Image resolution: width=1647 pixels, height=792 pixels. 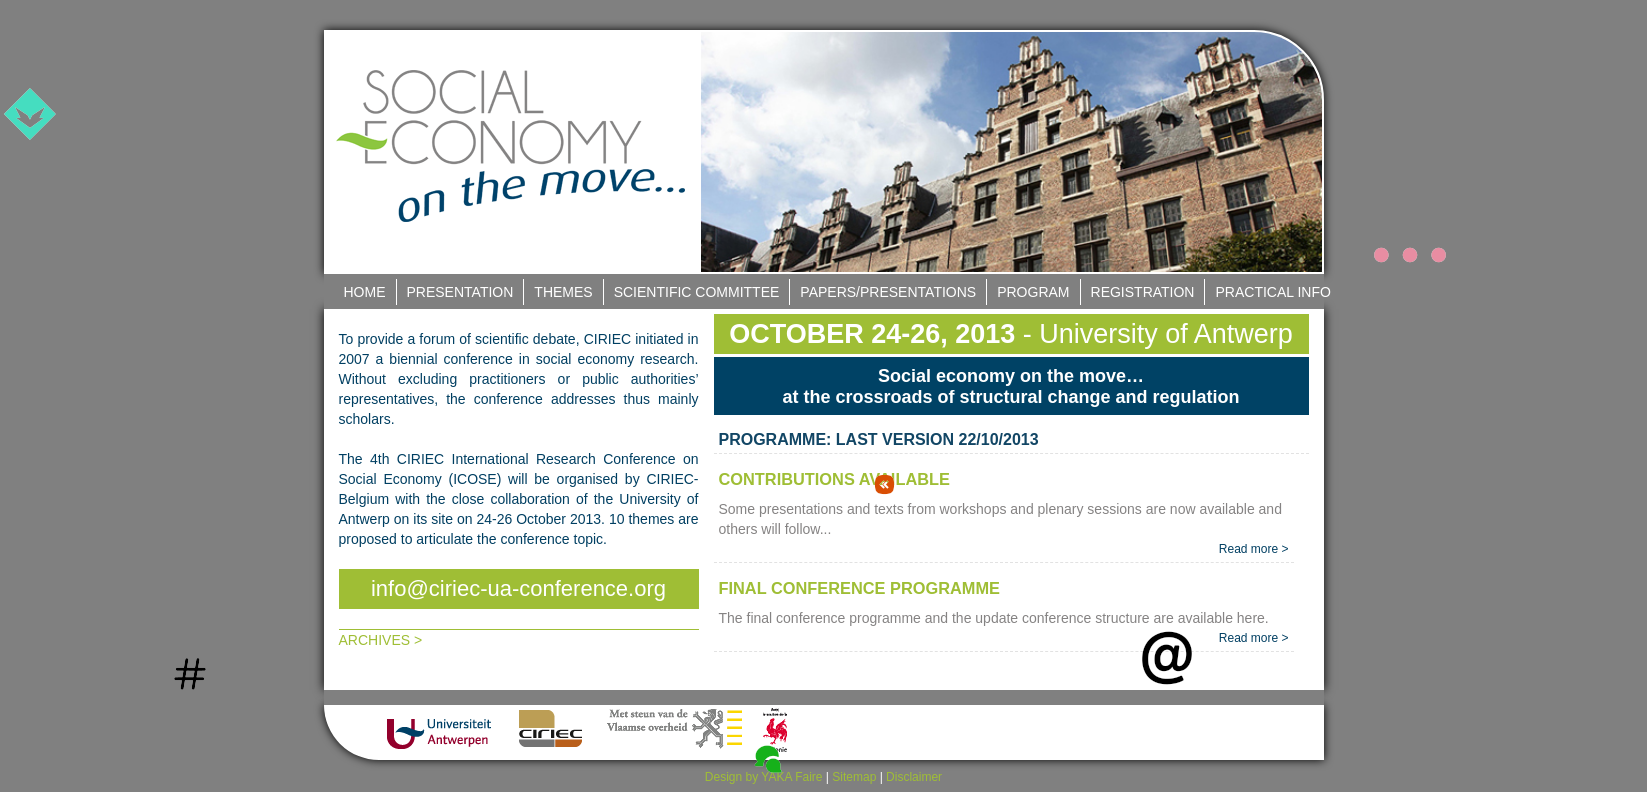 What do you see at coordinates (1167, 658) in the screenshot?
I see `mention a user in chat` at bounding box center [1167, 658].